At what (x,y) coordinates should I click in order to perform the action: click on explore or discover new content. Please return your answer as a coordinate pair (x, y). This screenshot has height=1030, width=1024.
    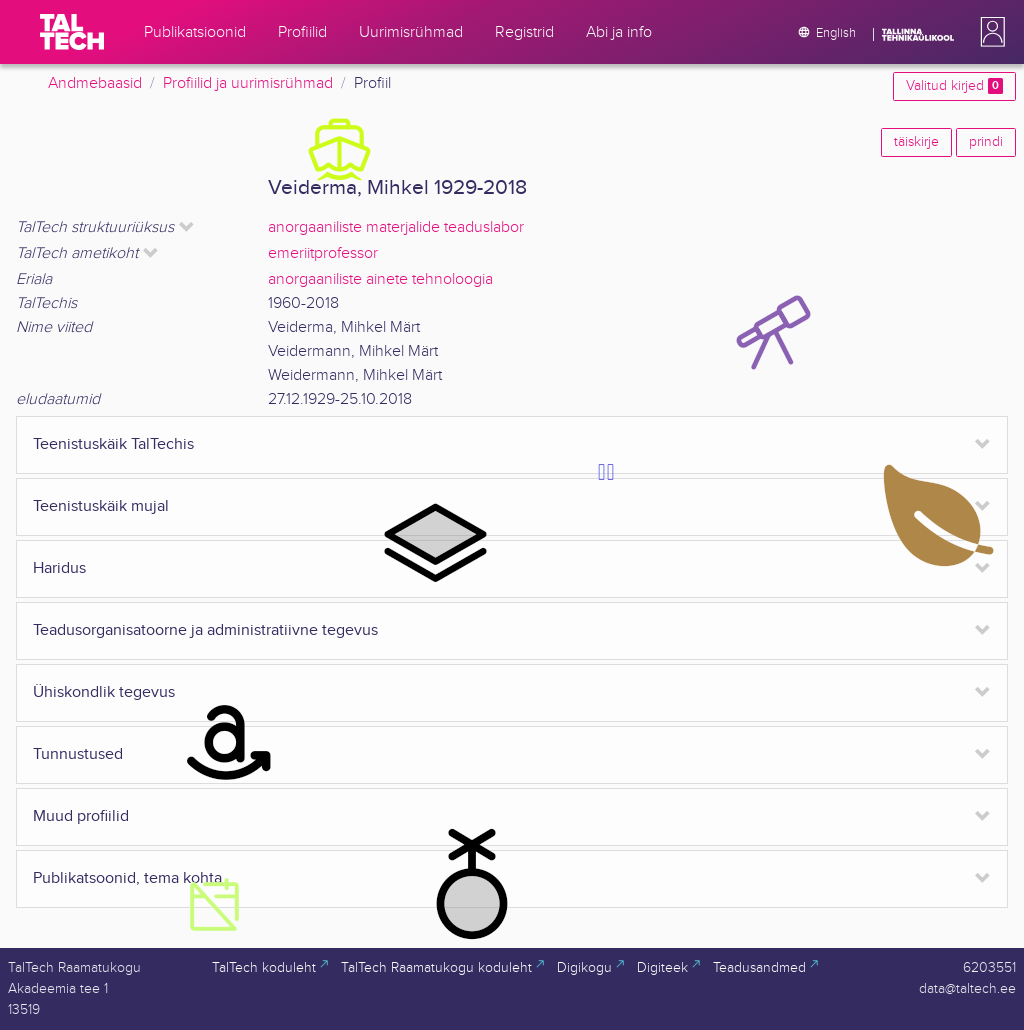
    Looking at the image, I should click on (773, 332).